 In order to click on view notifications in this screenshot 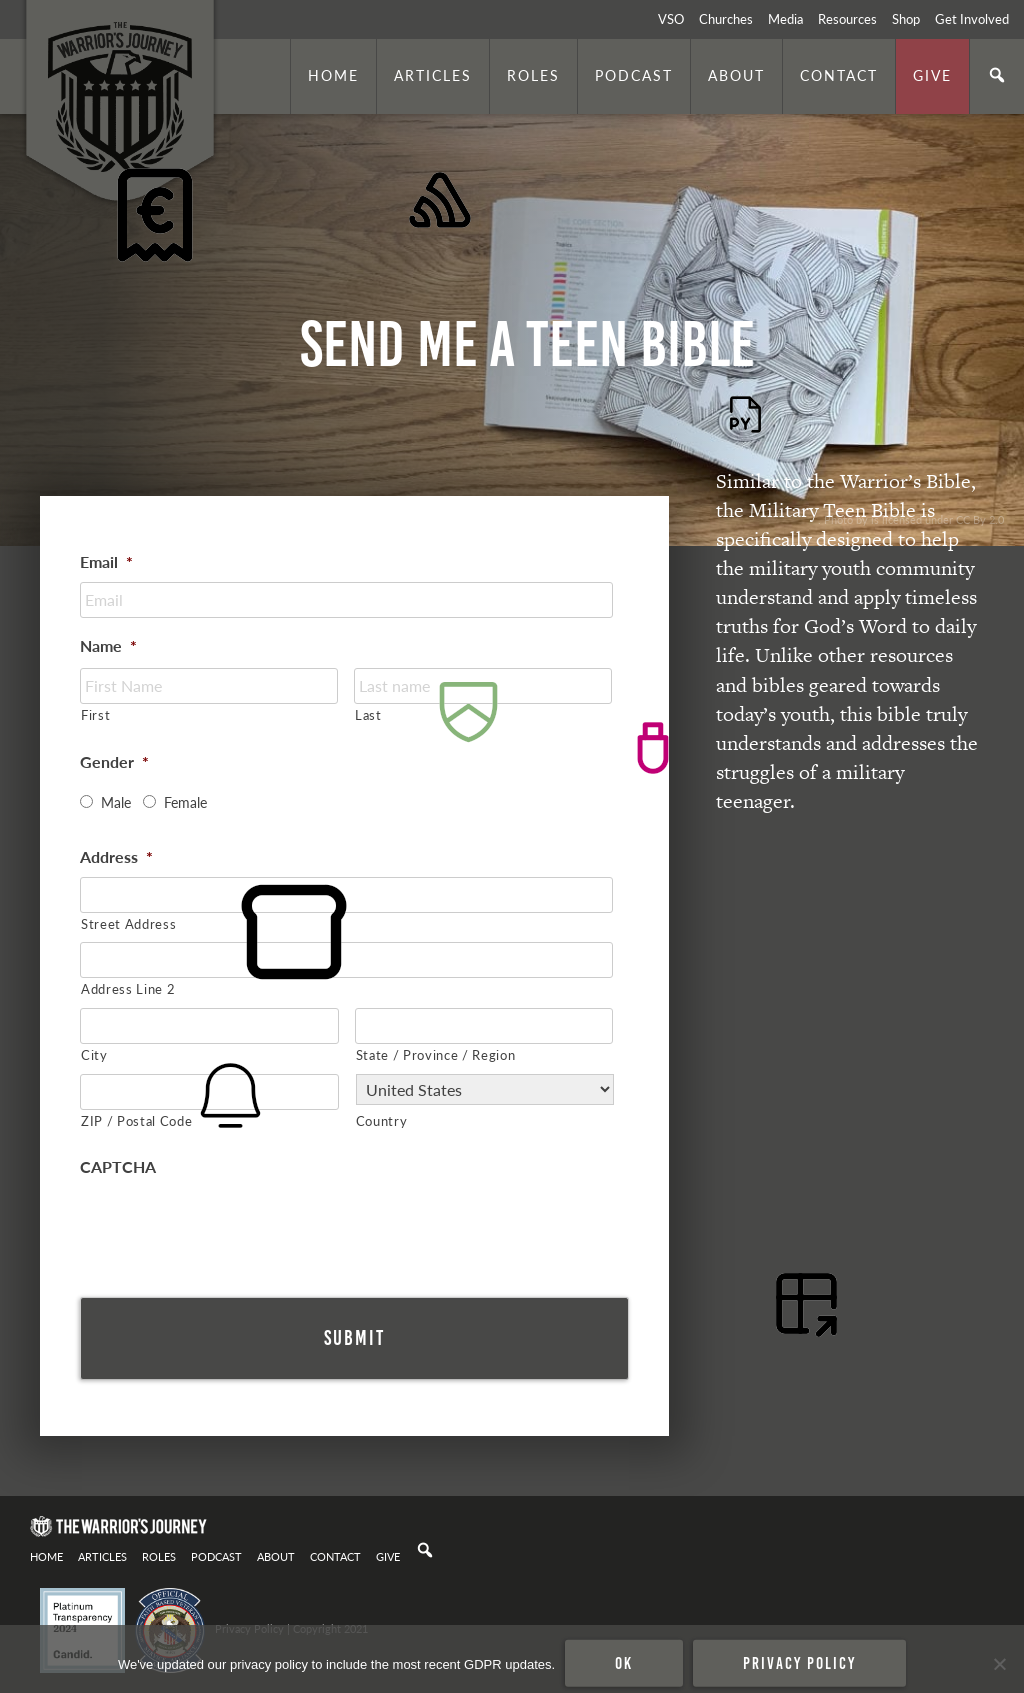, I will do `click(230, 1095)`.